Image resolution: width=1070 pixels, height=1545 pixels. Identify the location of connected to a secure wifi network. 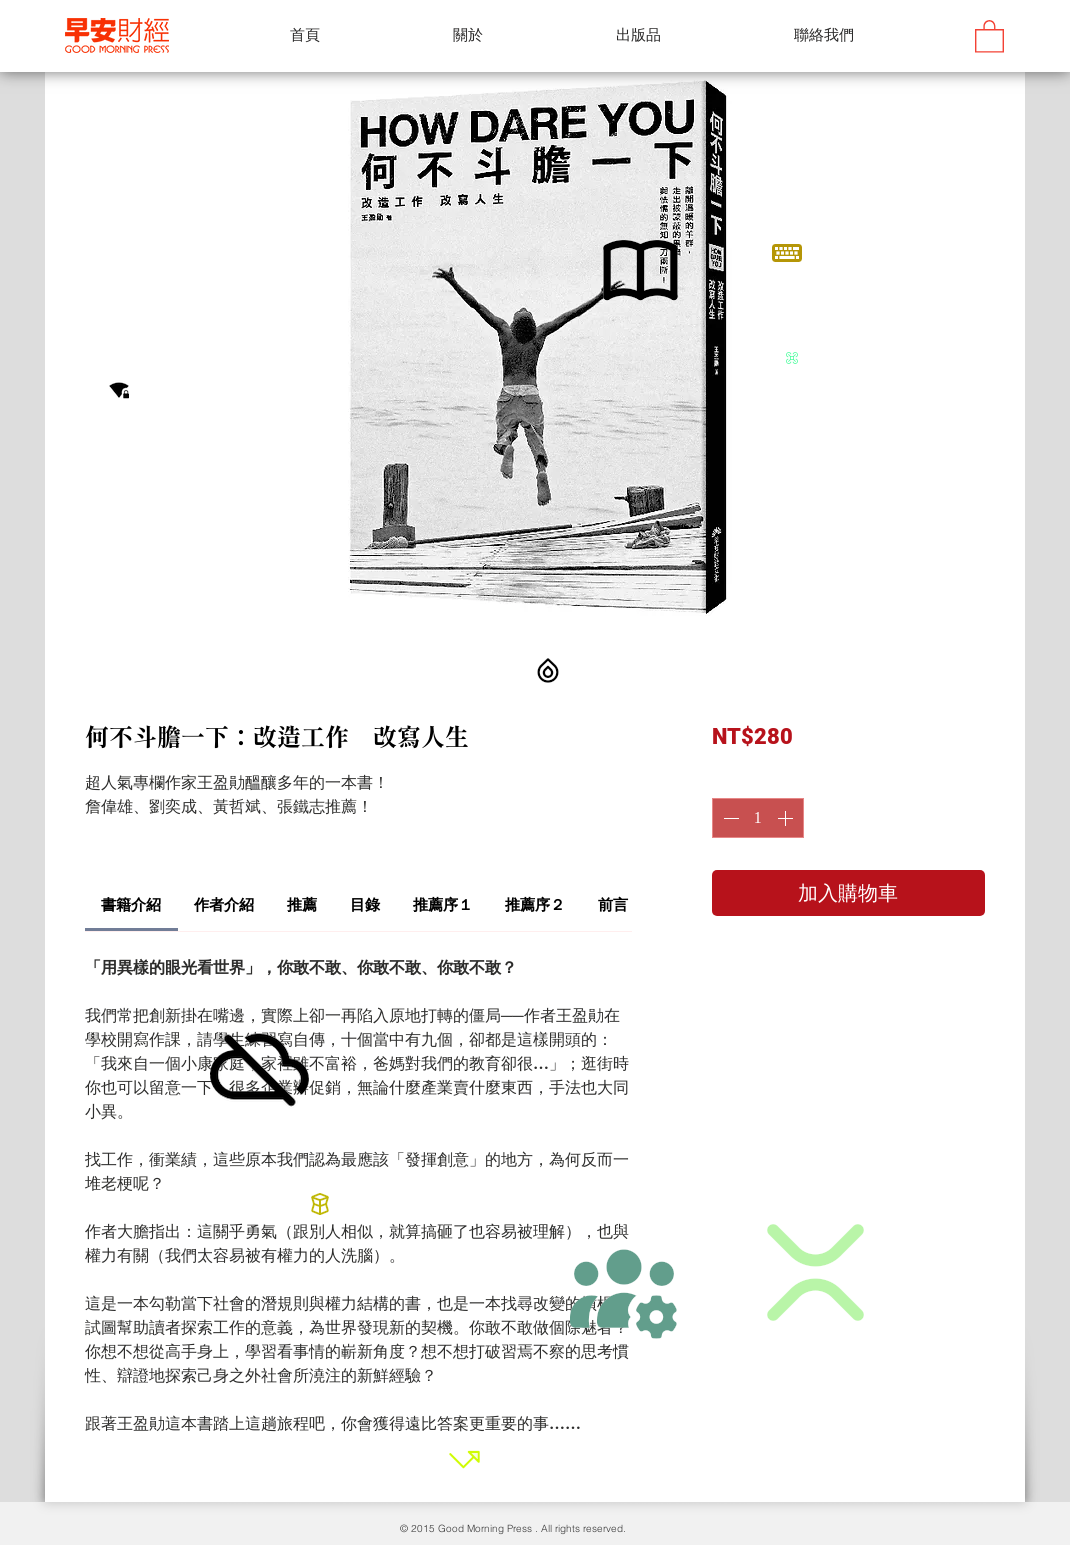
(119, 390).